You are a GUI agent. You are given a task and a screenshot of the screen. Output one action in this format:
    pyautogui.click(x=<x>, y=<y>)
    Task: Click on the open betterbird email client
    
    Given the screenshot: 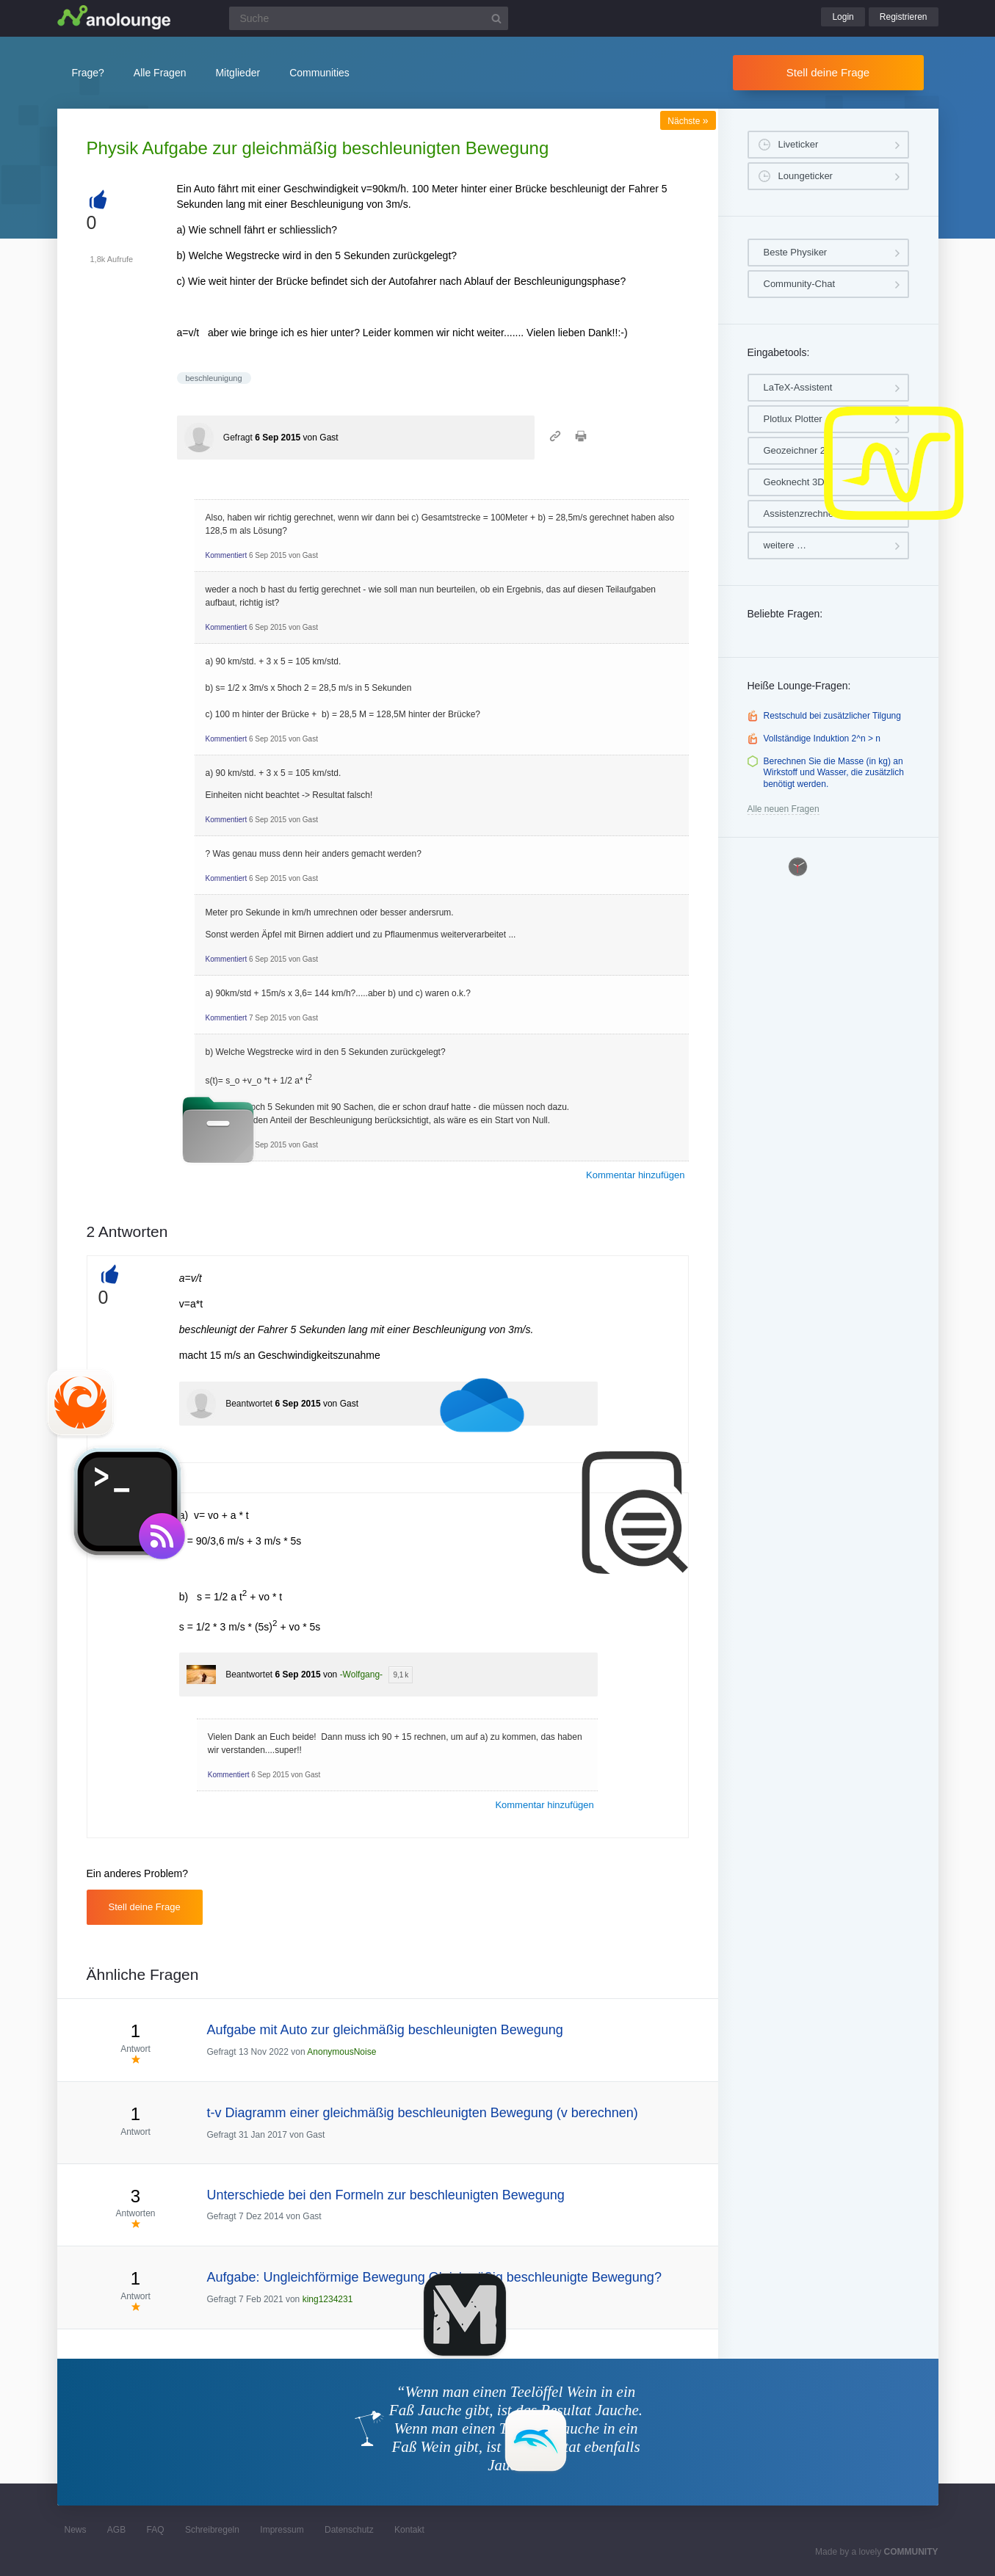 What is the action you would take?
    pyautogui.click(x=80, y=1402)
    